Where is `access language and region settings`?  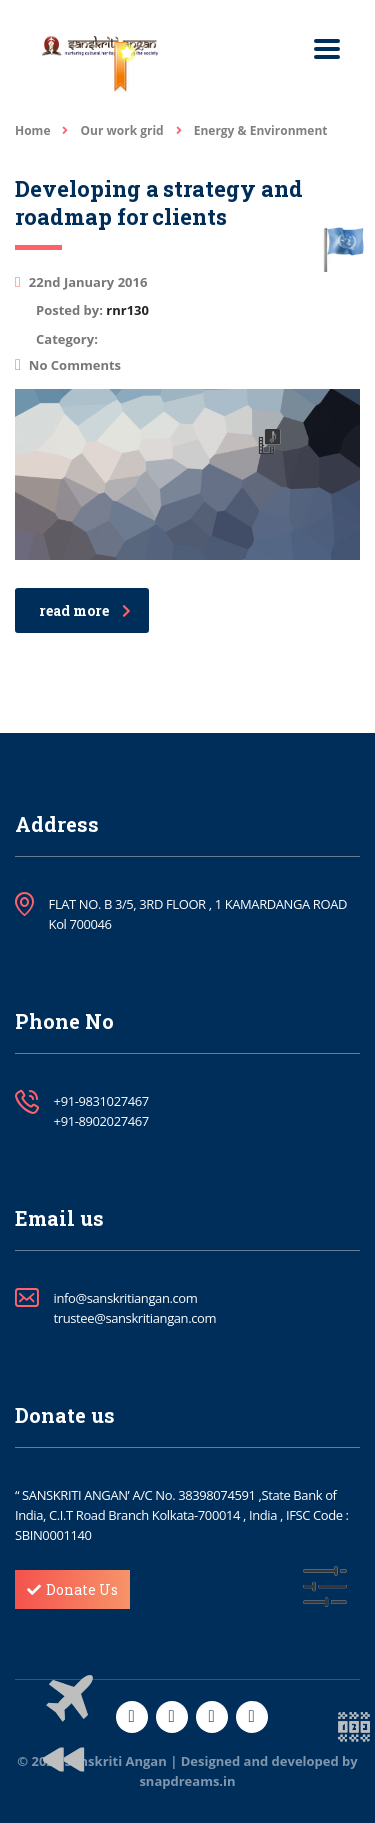 access language and region settings is located at coordinates (343, 249).